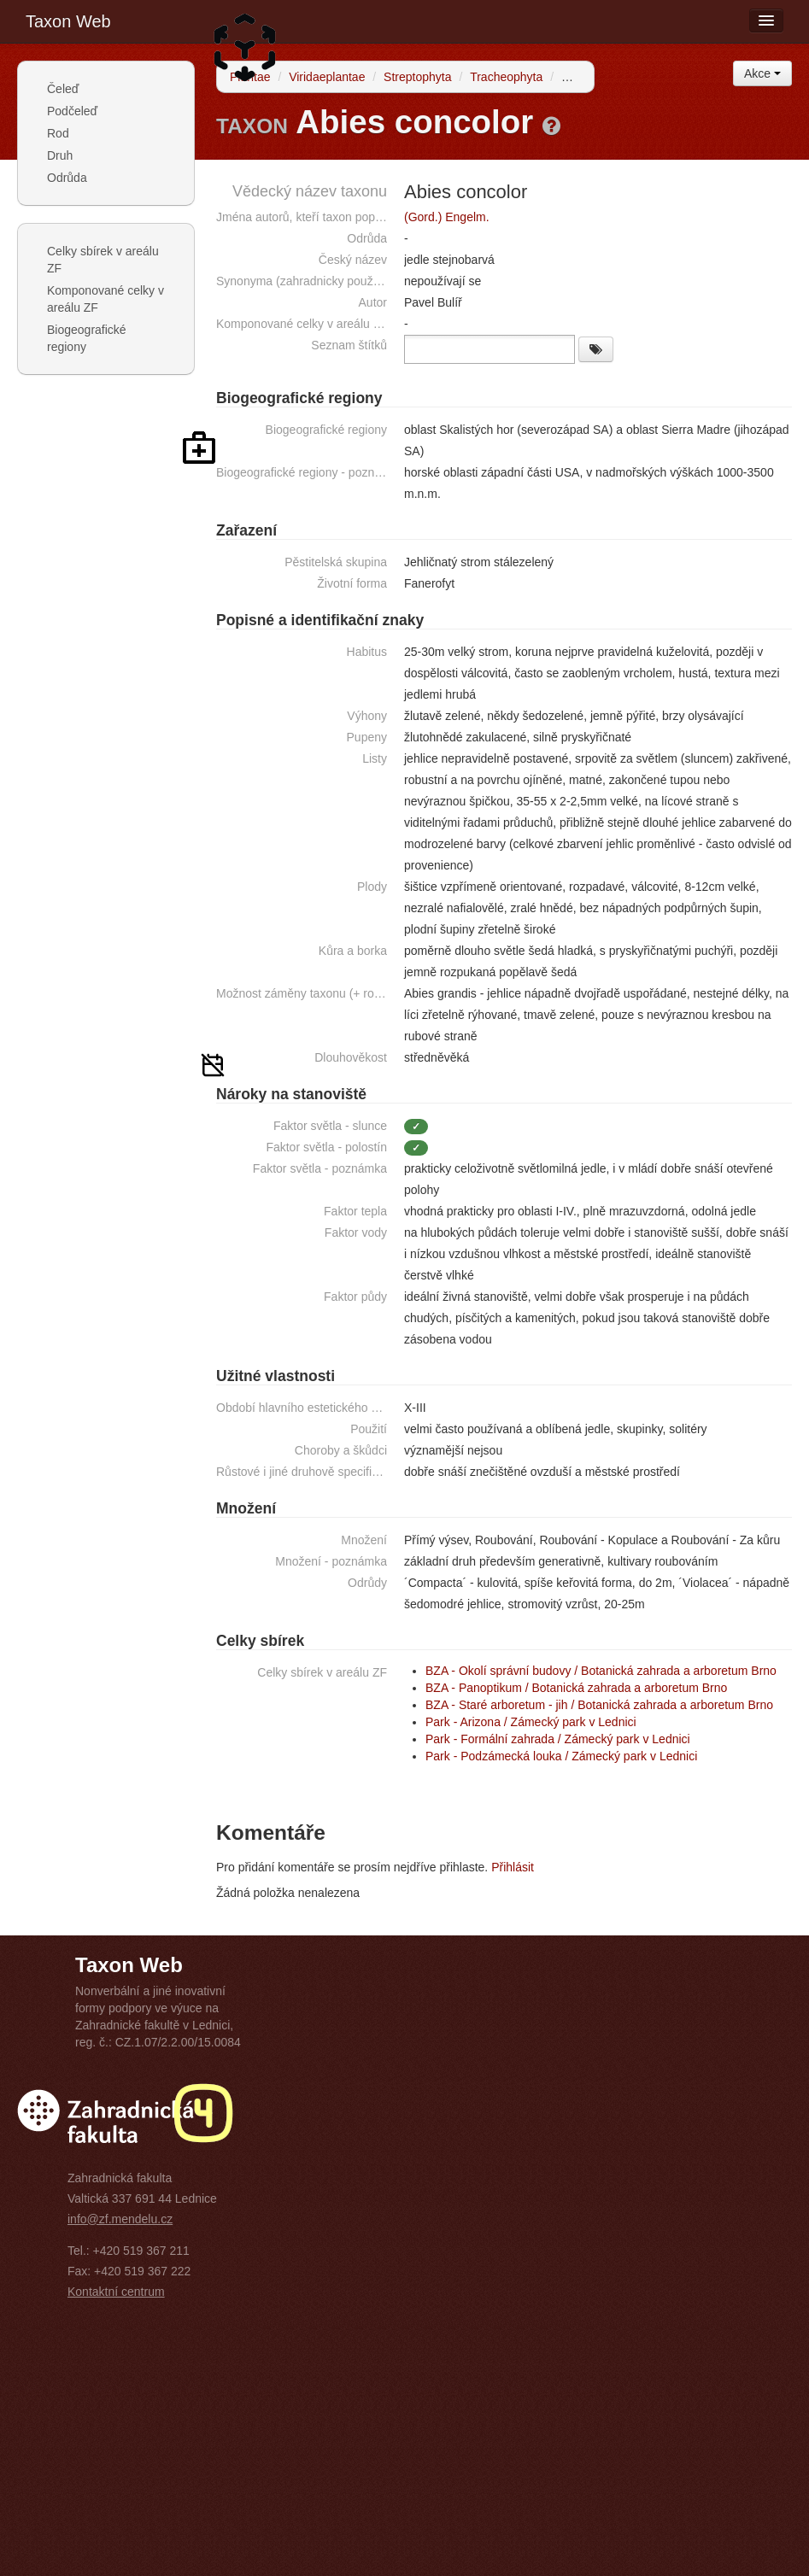  What do you see at coordinates (199, 448) in the screenshot?
I see `access medical or health services` at bounding box center [199, 448].